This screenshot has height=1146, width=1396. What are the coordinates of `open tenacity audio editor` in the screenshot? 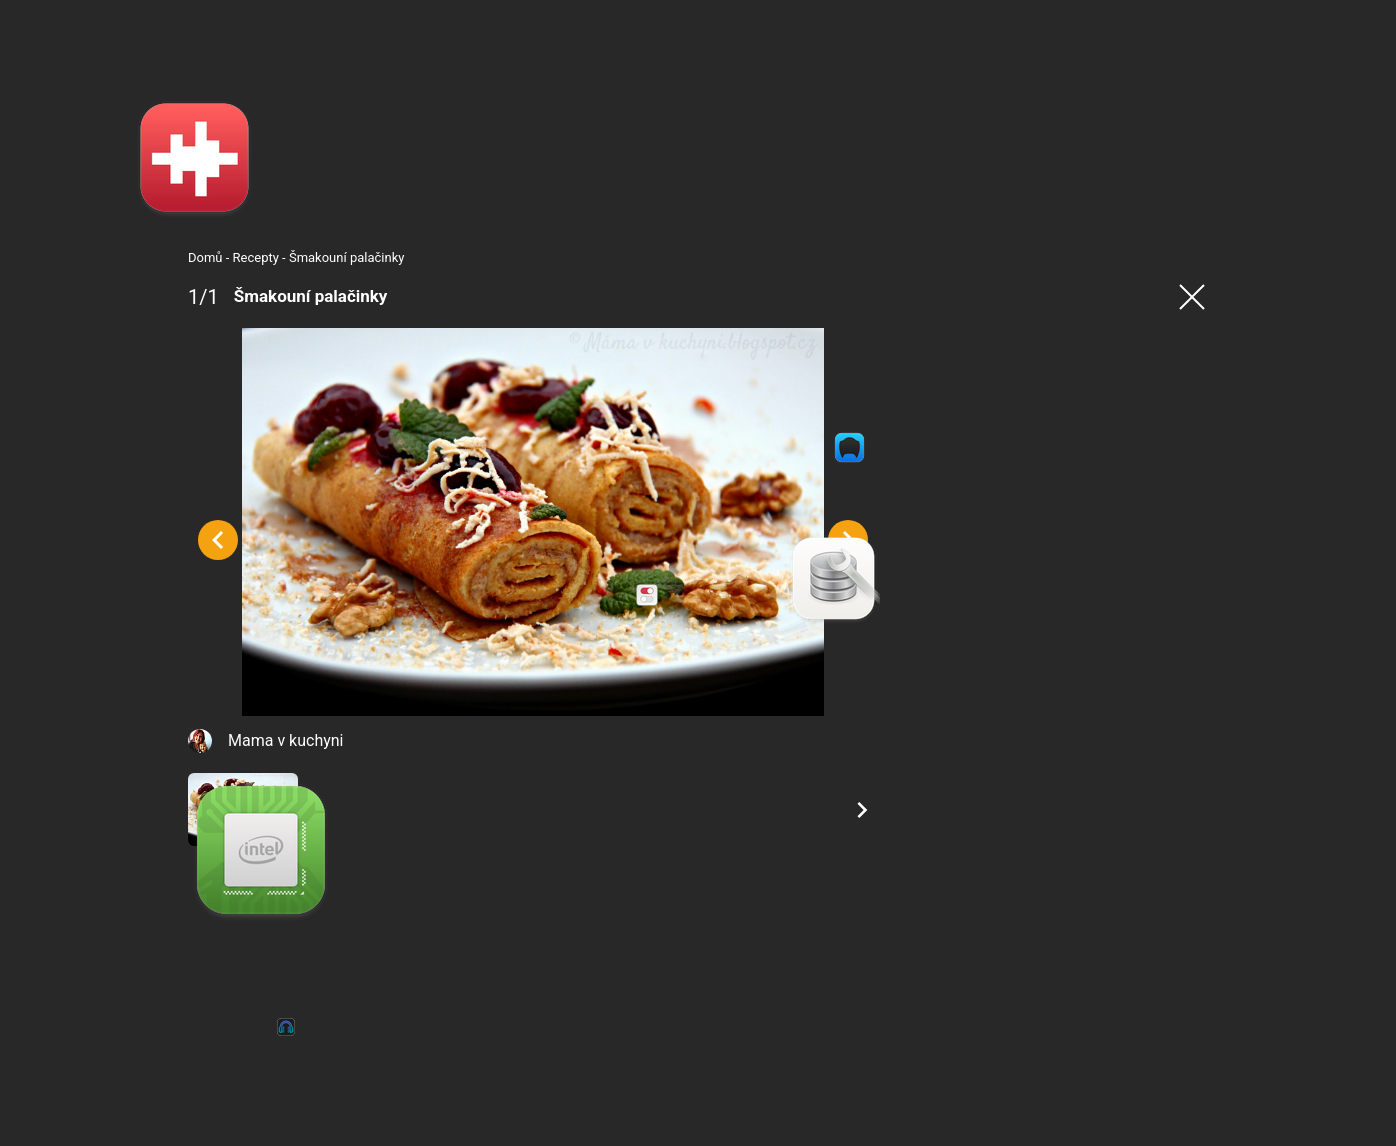 It's located at (194, 157).